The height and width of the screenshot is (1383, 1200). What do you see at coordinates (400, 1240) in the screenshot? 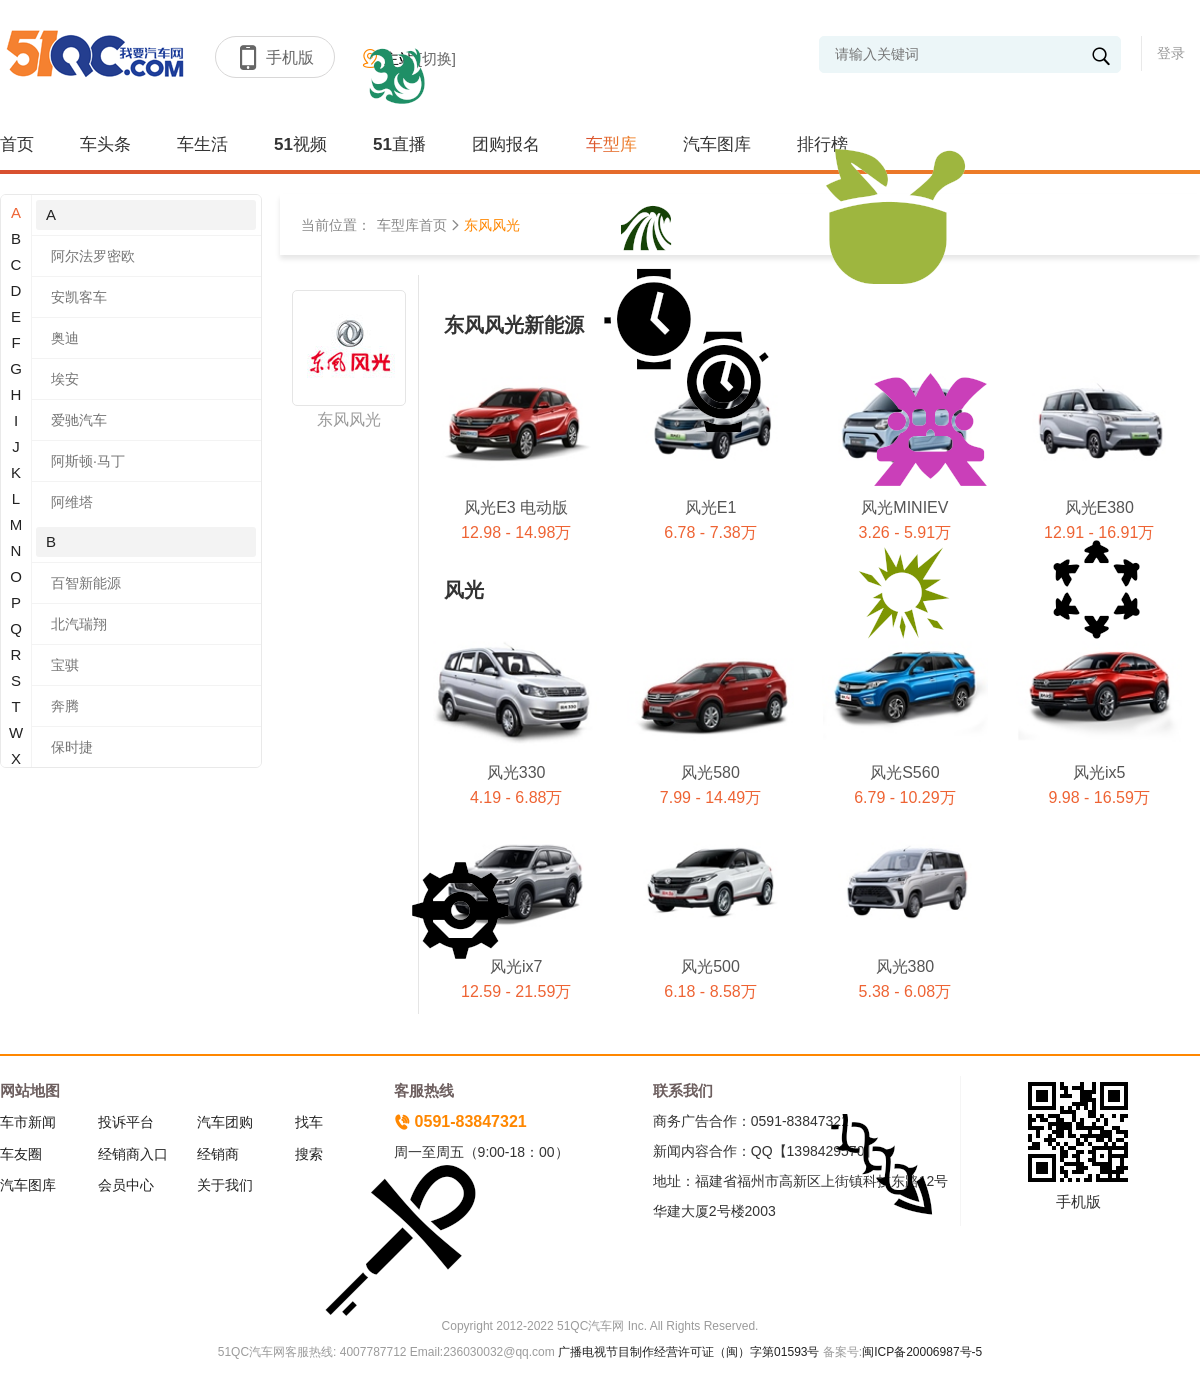
I see `millennium key item from yu-gi-oh series` at bounding box center [400, 1240].